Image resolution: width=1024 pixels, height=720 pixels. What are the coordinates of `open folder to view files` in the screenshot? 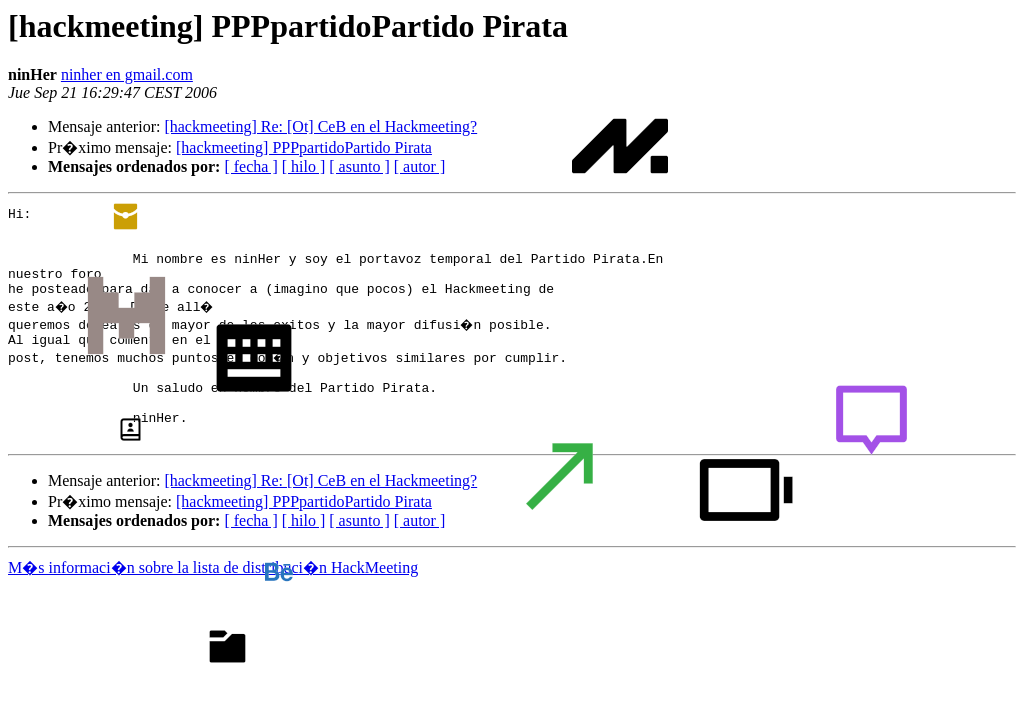 It's located at (227, 646).